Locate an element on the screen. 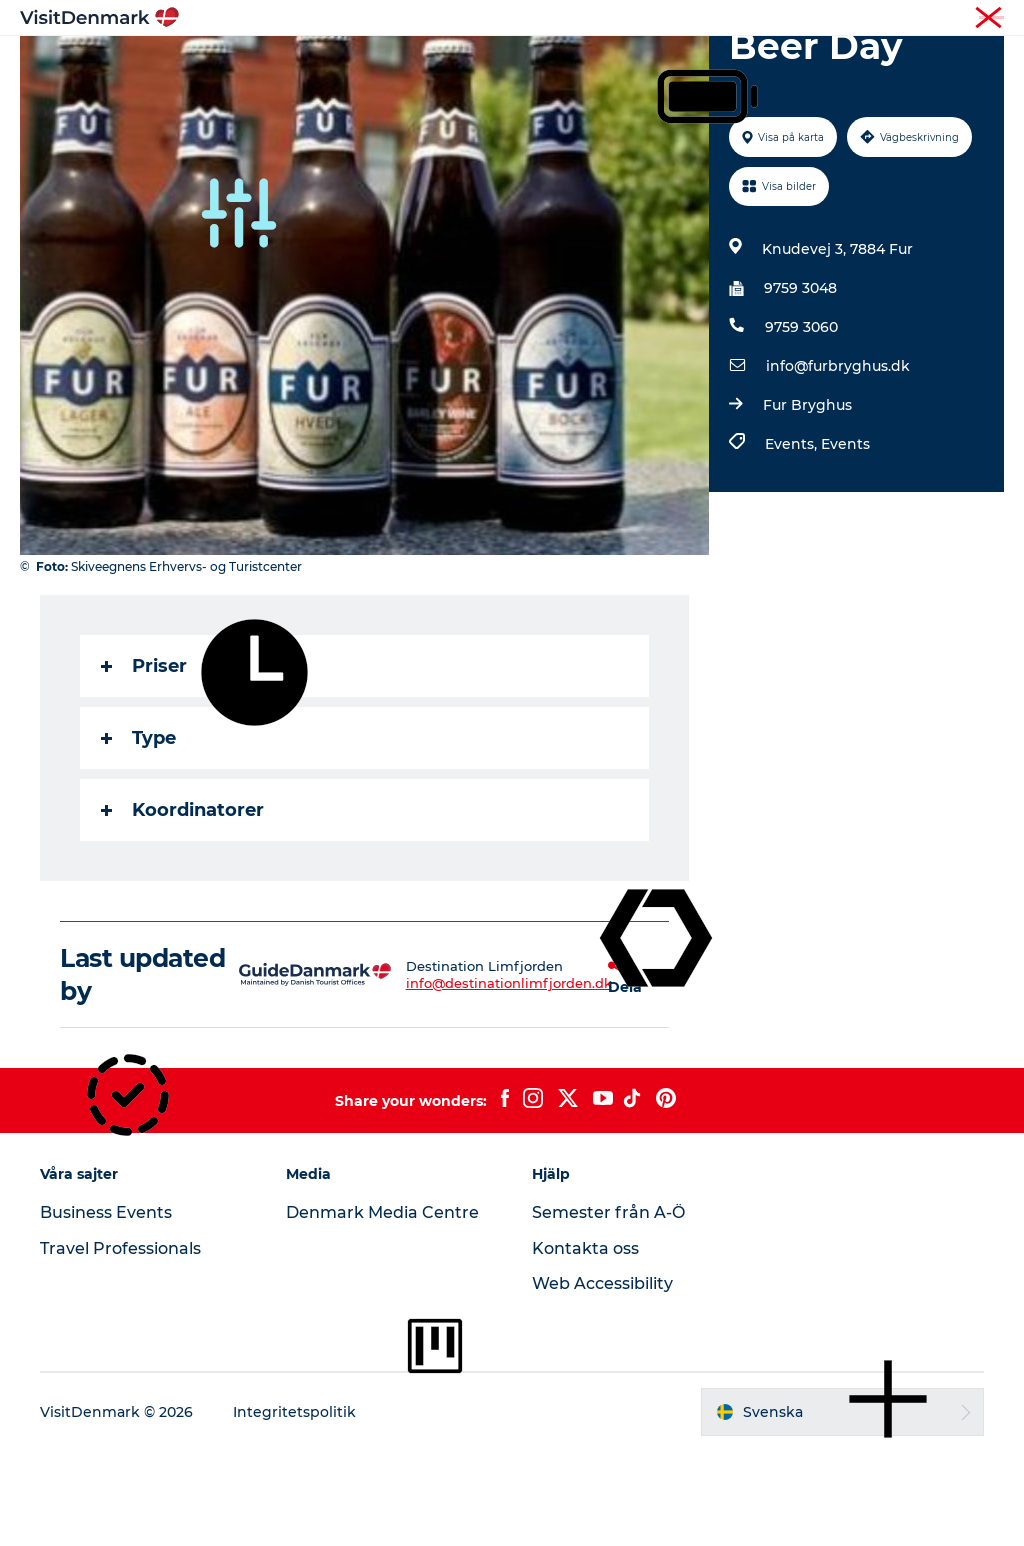  view time or clock settings is located at coordinates (254, 672).